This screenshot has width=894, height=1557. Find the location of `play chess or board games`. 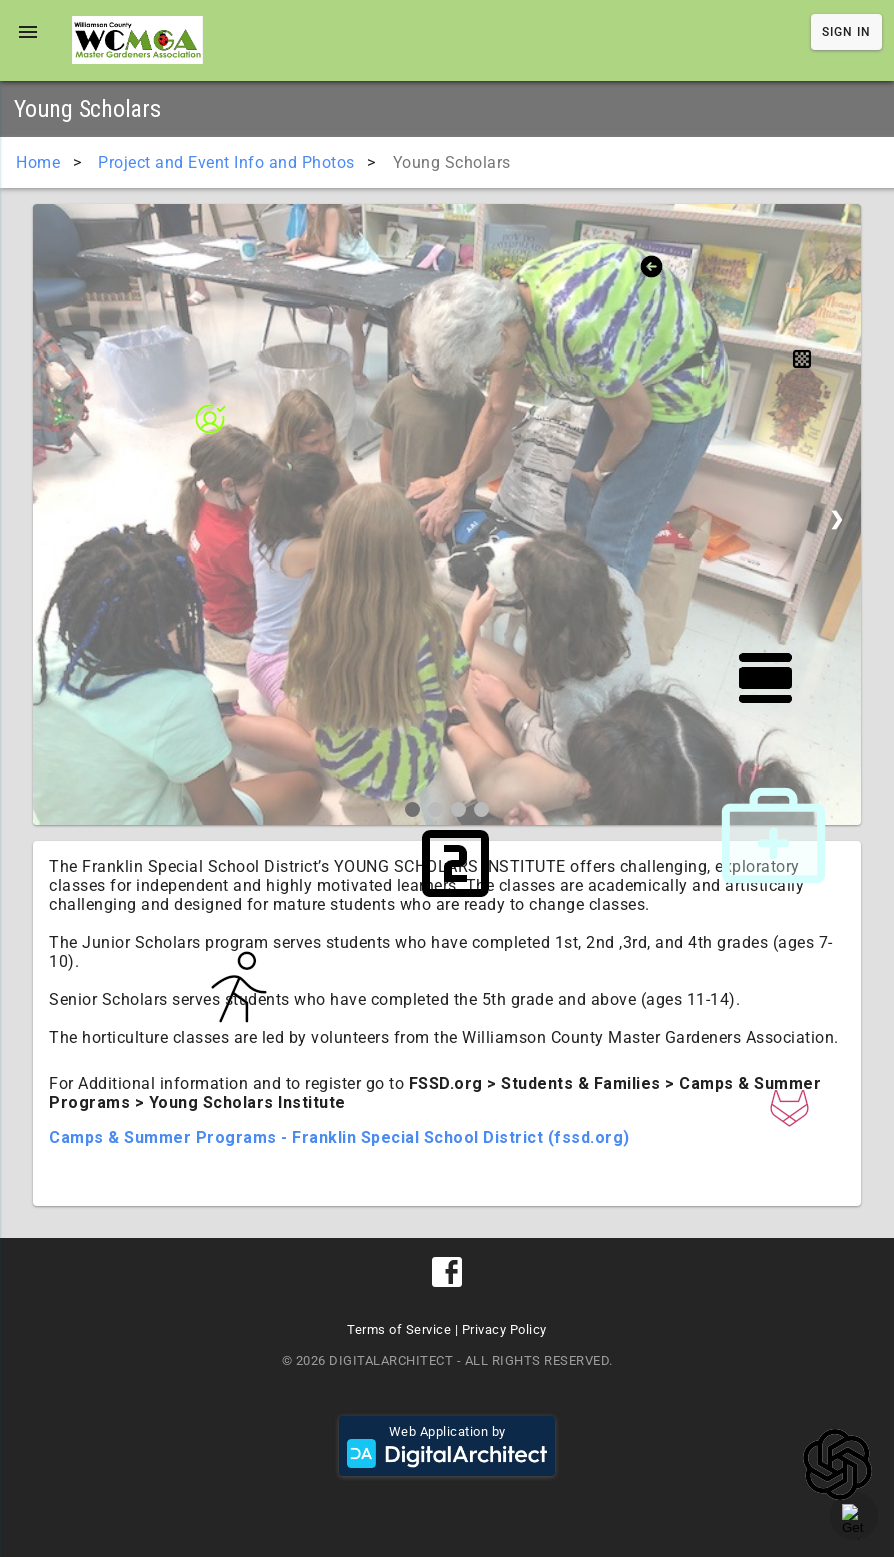

play chess or board games is located at coordinates (802, 359).